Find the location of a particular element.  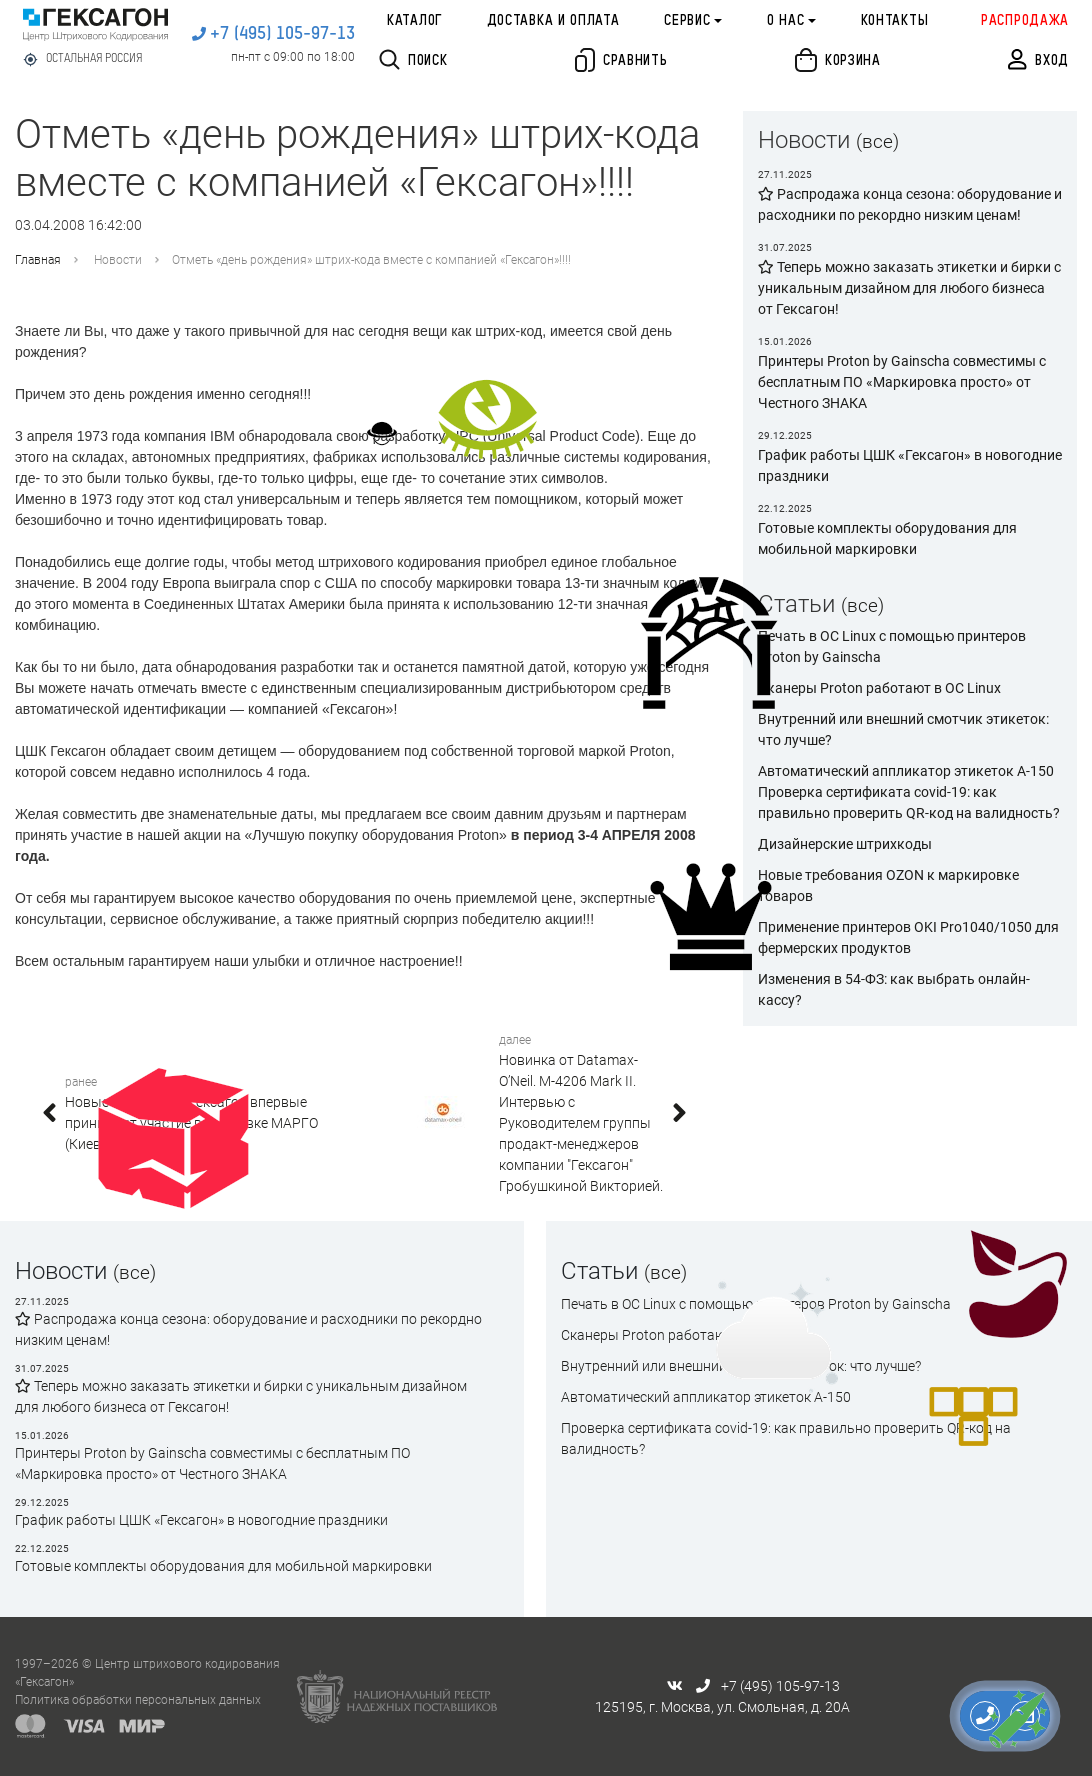

place a t-shaped tetris block is located at coordinates (973, 1416).